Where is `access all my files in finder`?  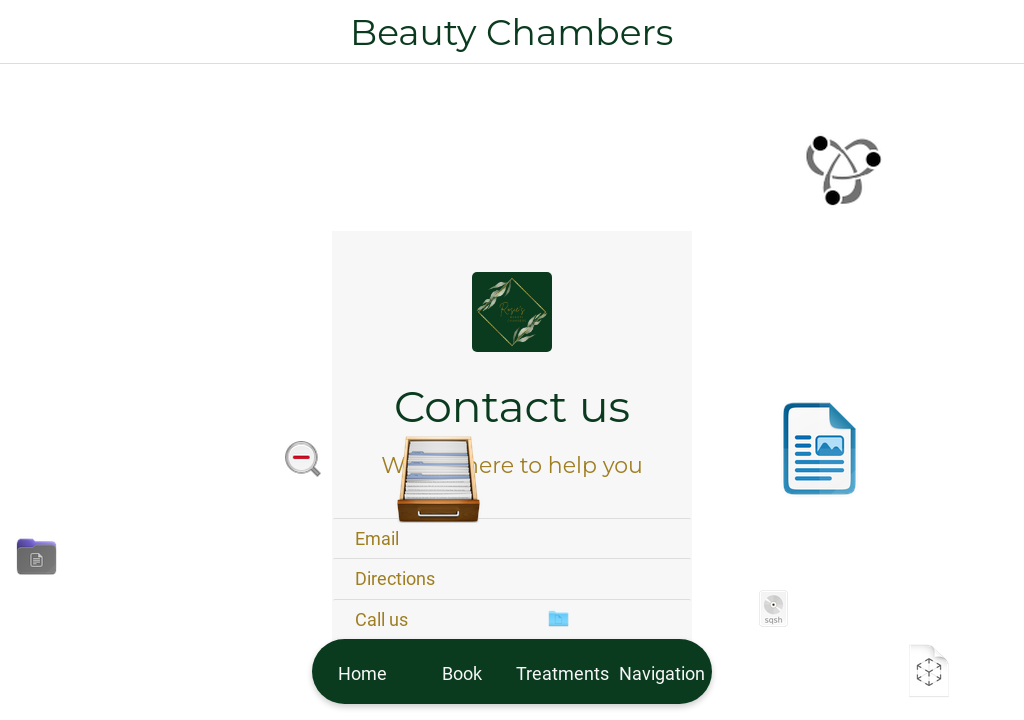 access all my files in finder is located at coordinates (438, 480).